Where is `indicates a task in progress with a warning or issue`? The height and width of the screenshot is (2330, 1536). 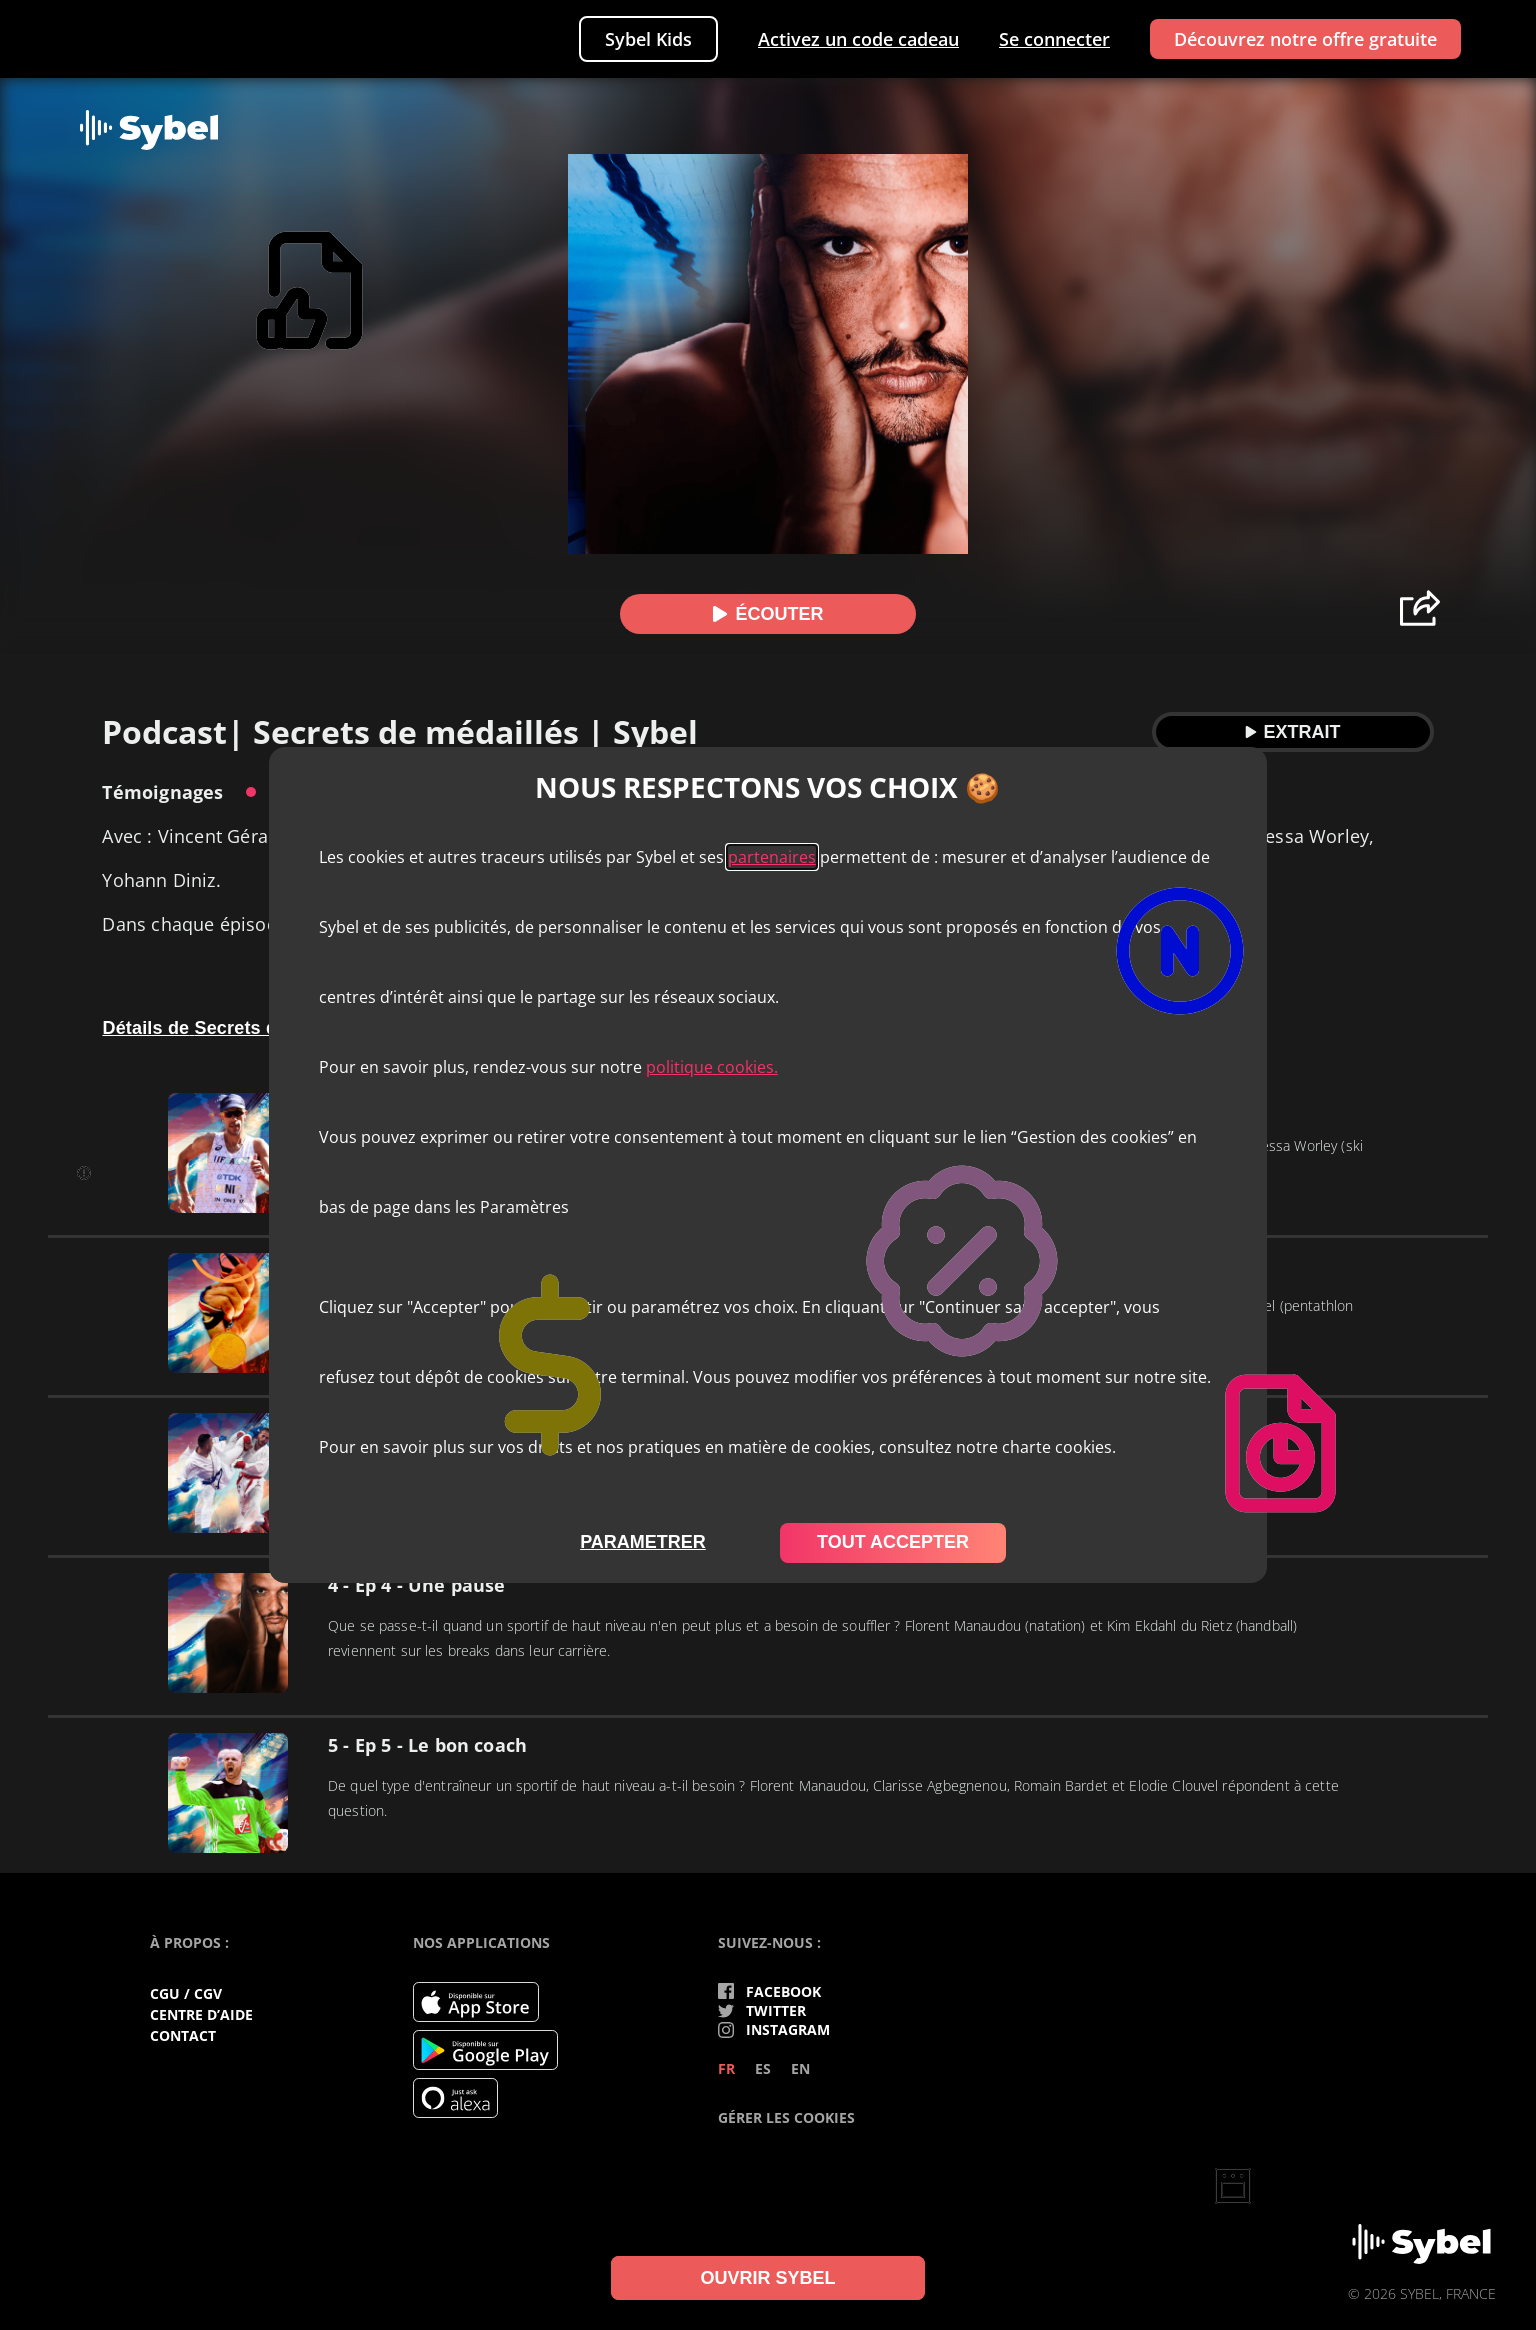 indicates a task in progress with a warning or issue is located at coordinates (84, 1173).